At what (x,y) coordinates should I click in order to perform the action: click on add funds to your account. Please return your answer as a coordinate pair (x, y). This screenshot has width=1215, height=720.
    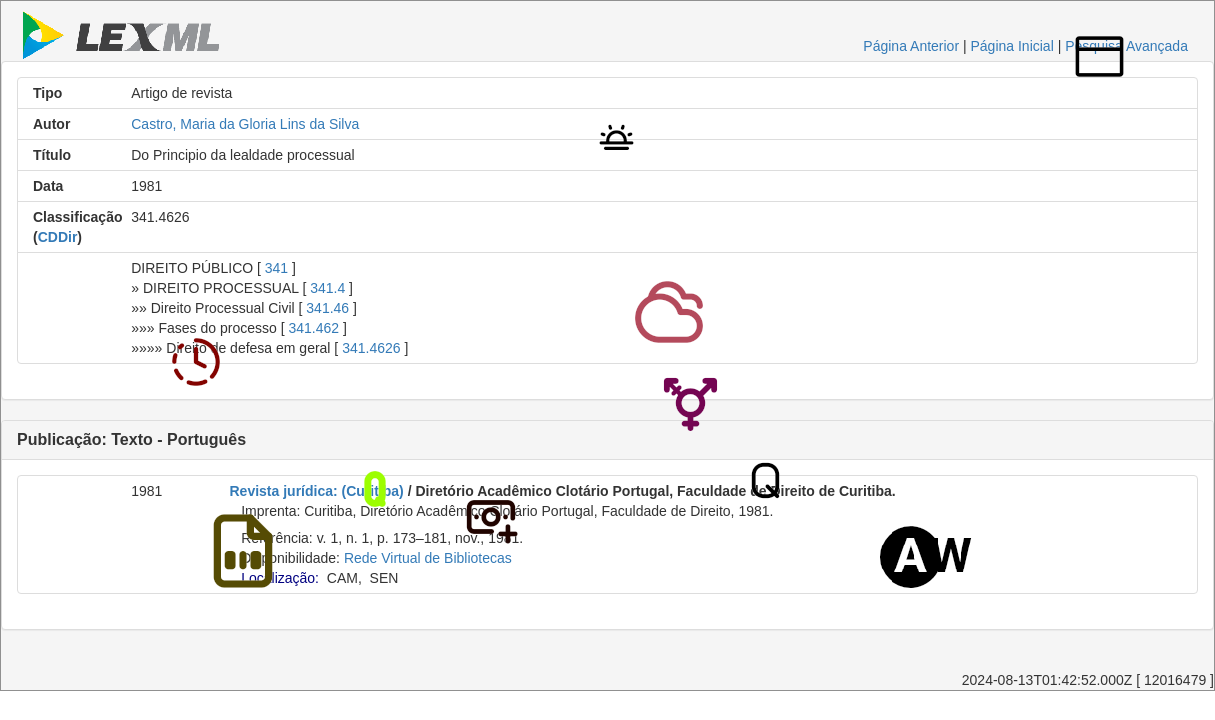
    Looking at the image, I should click on (491, 517).